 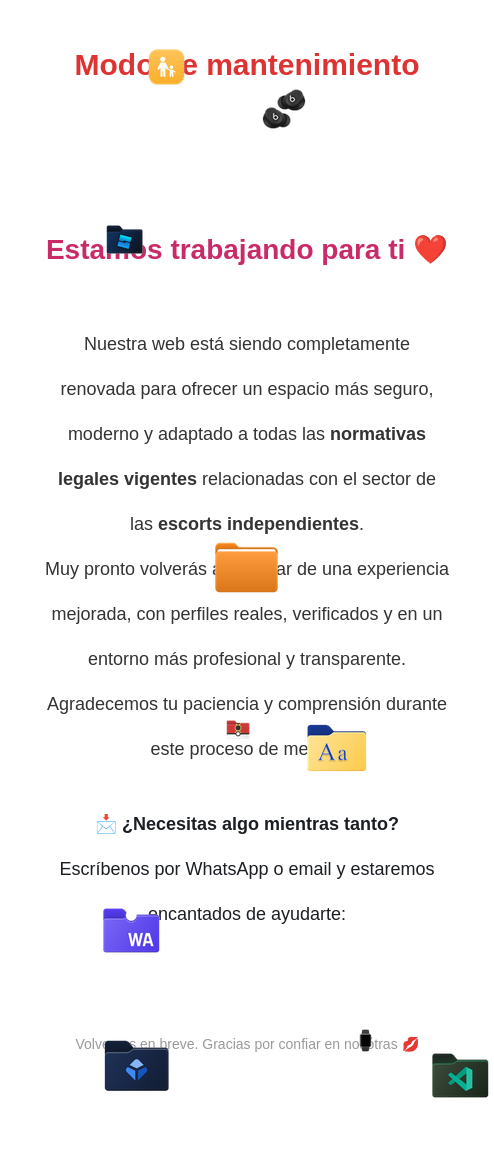 I want to click on apple watch device icon, so click(x=365, y=1040).